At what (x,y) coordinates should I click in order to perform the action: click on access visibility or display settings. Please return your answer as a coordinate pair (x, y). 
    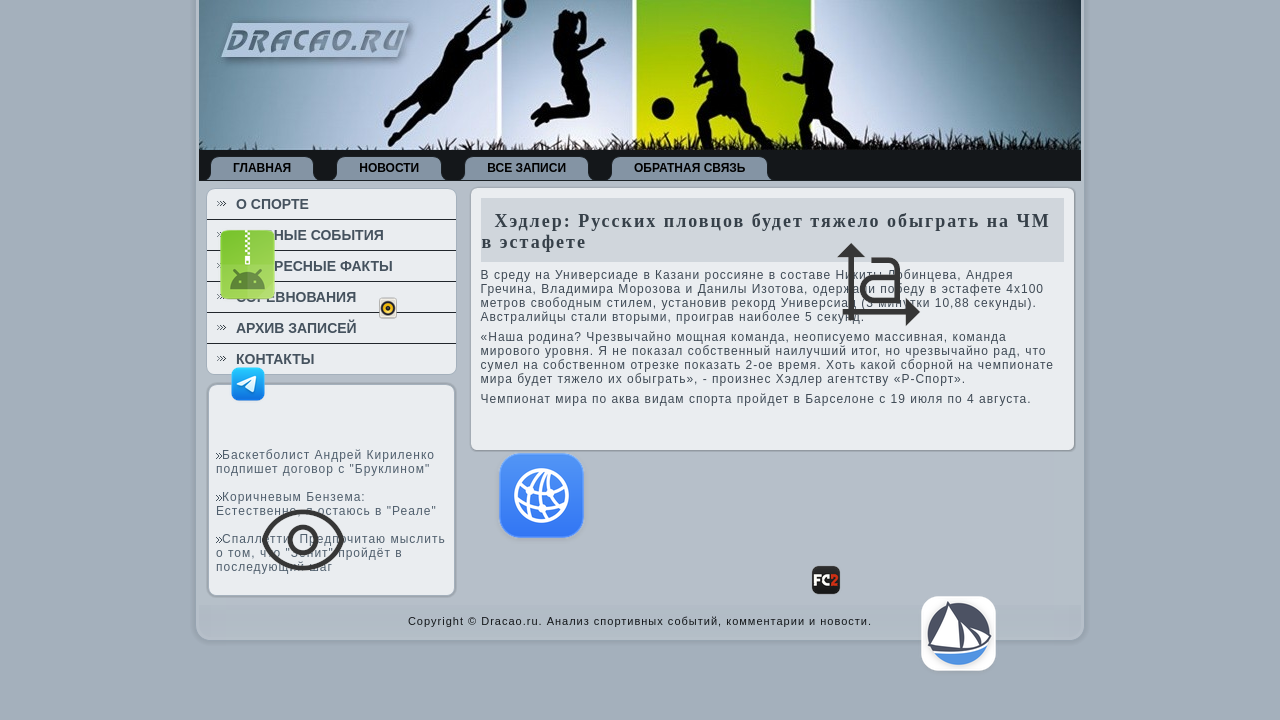
    Looking at the image, I should click on (303, 540).